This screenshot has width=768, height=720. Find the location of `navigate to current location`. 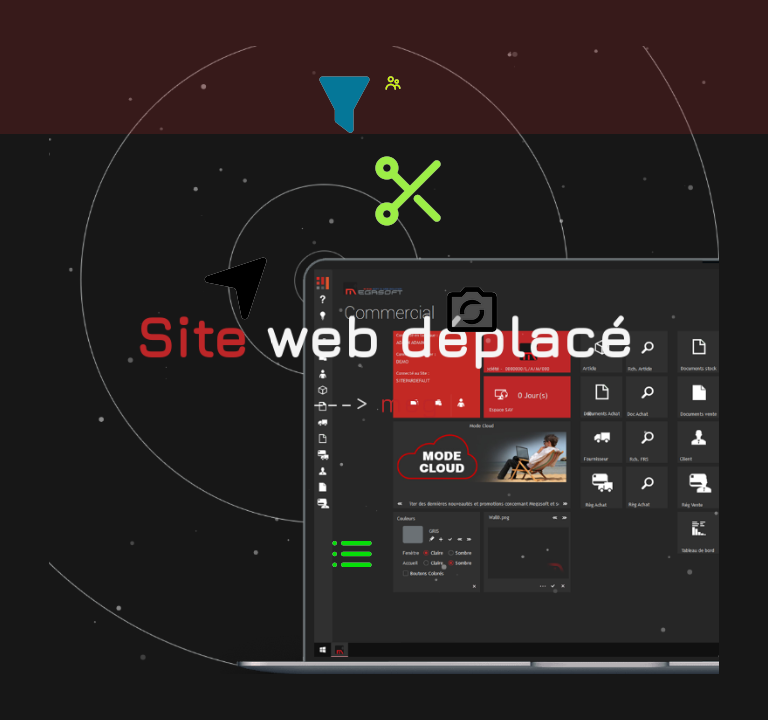

navigate to current location is located at coordinates (239, 285).